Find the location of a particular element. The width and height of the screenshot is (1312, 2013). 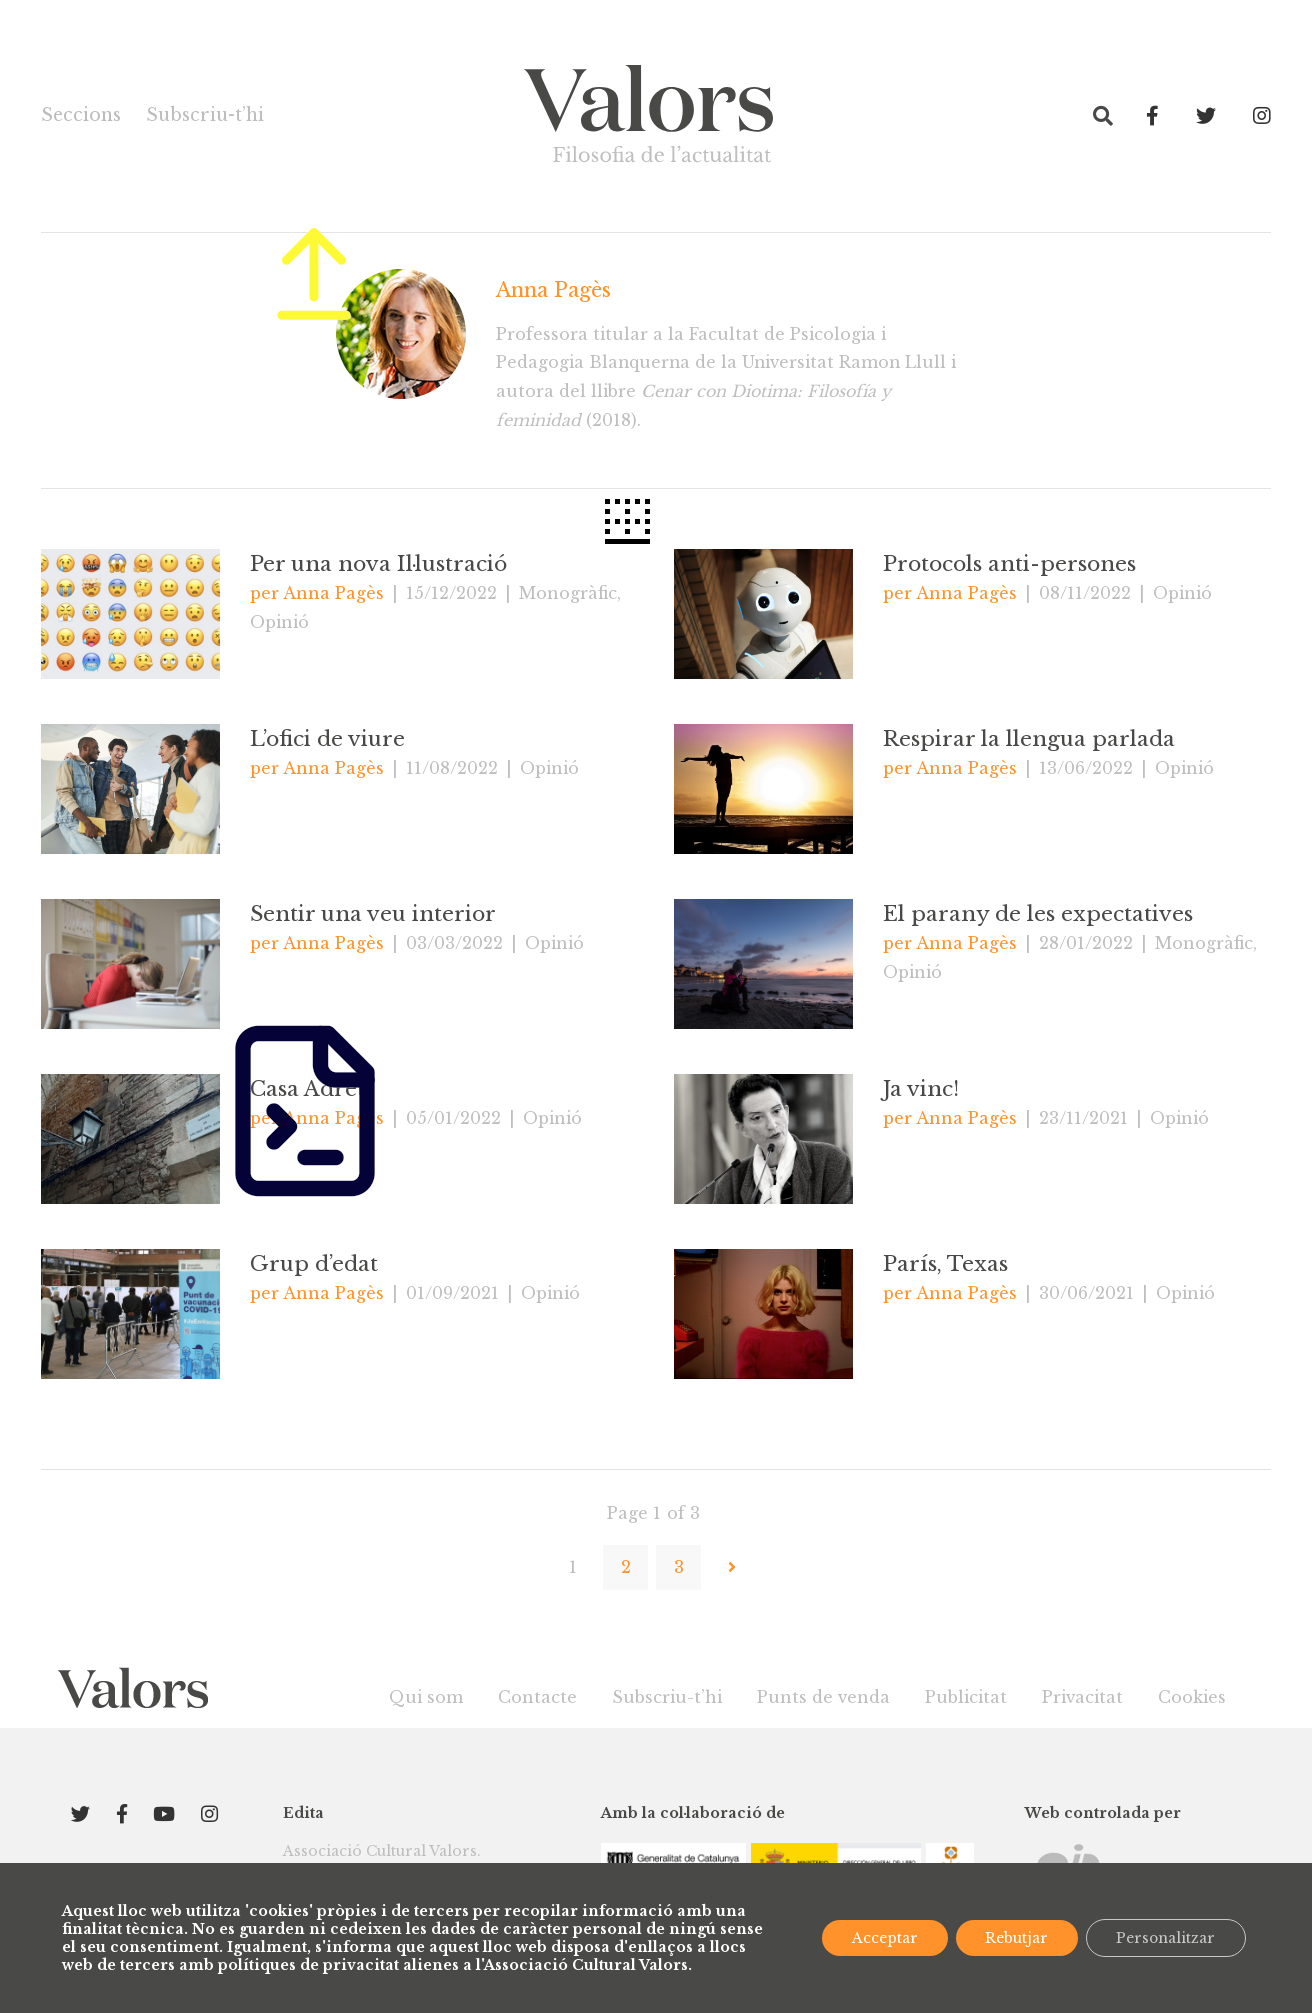

apply border to bottom edge of cell or table is located at coordinates (627, 521).